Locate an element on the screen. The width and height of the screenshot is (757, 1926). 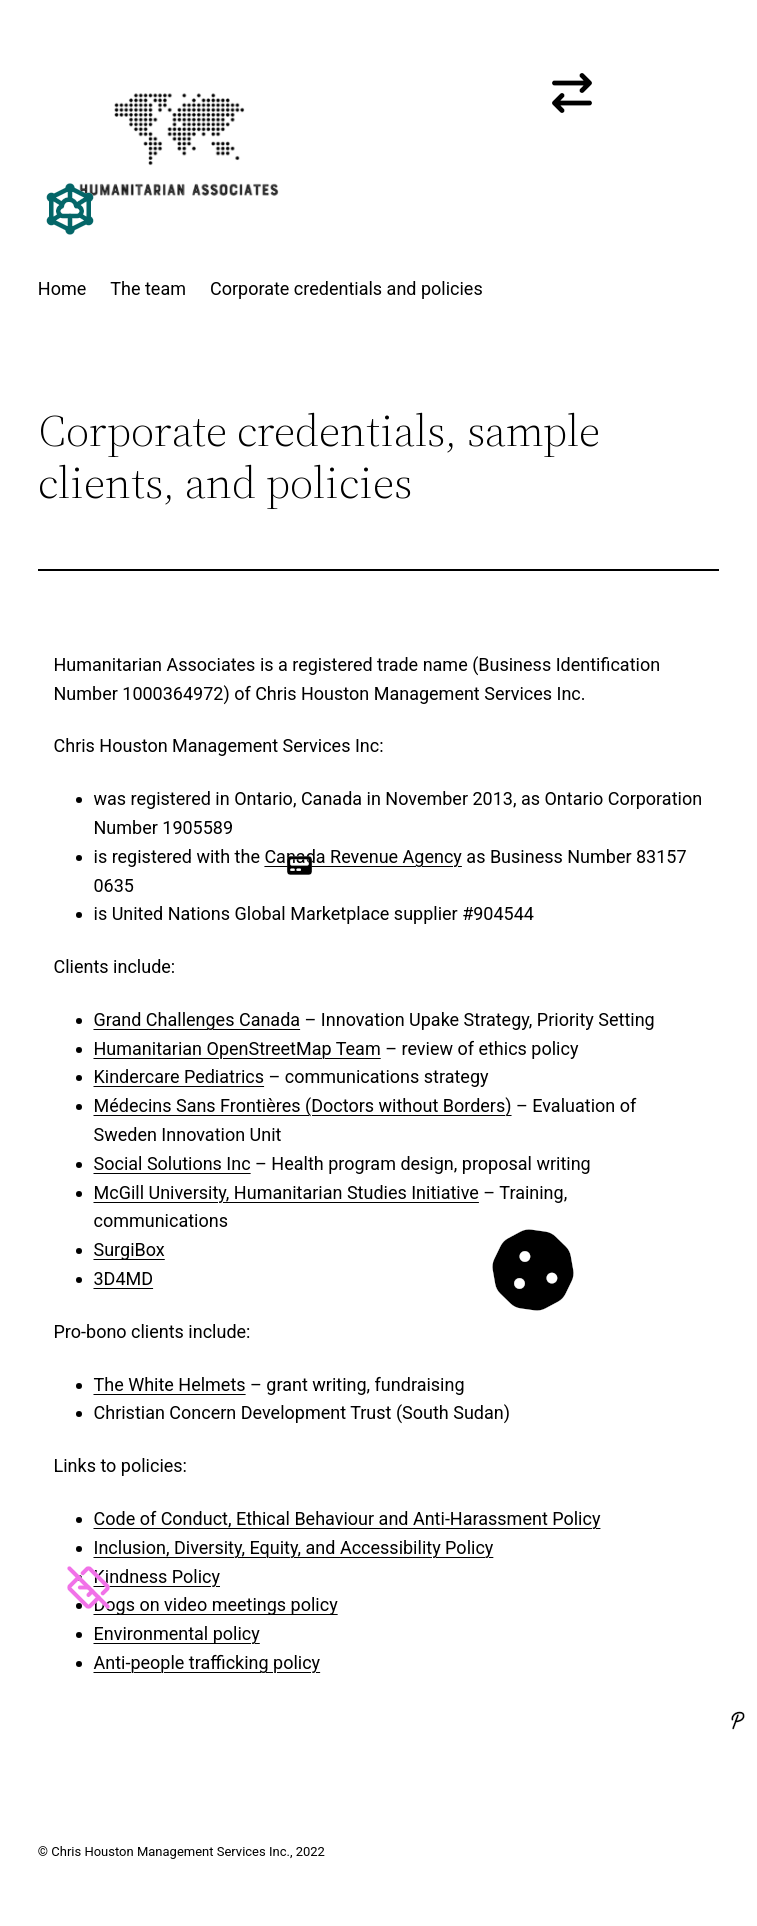
indicates pager or beeper device is located at coordinates (299, 865).